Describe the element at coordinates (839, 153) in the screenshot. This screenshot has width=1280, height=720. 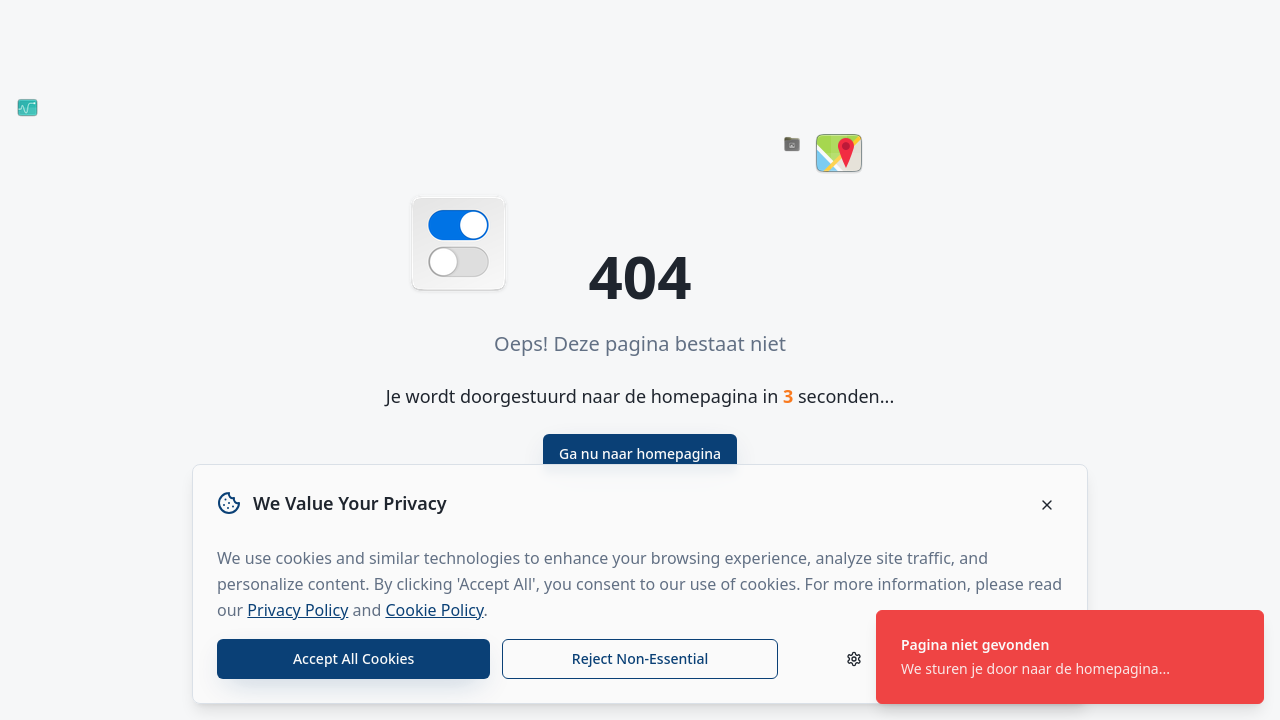
I see `open the maps application` at that location.